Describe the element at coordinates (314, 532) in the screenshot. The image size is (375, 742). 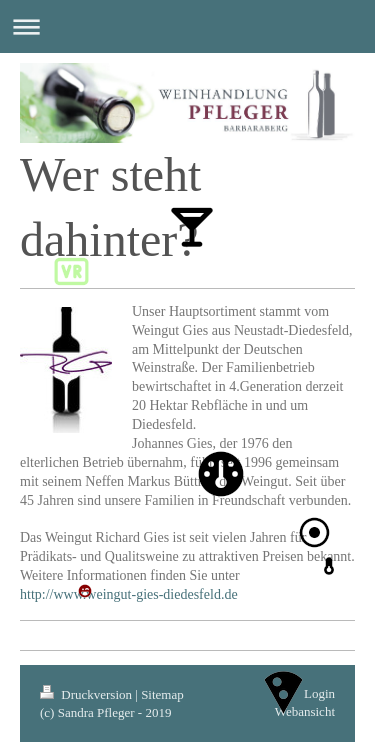
I see `select this option (radio button)` at that location.